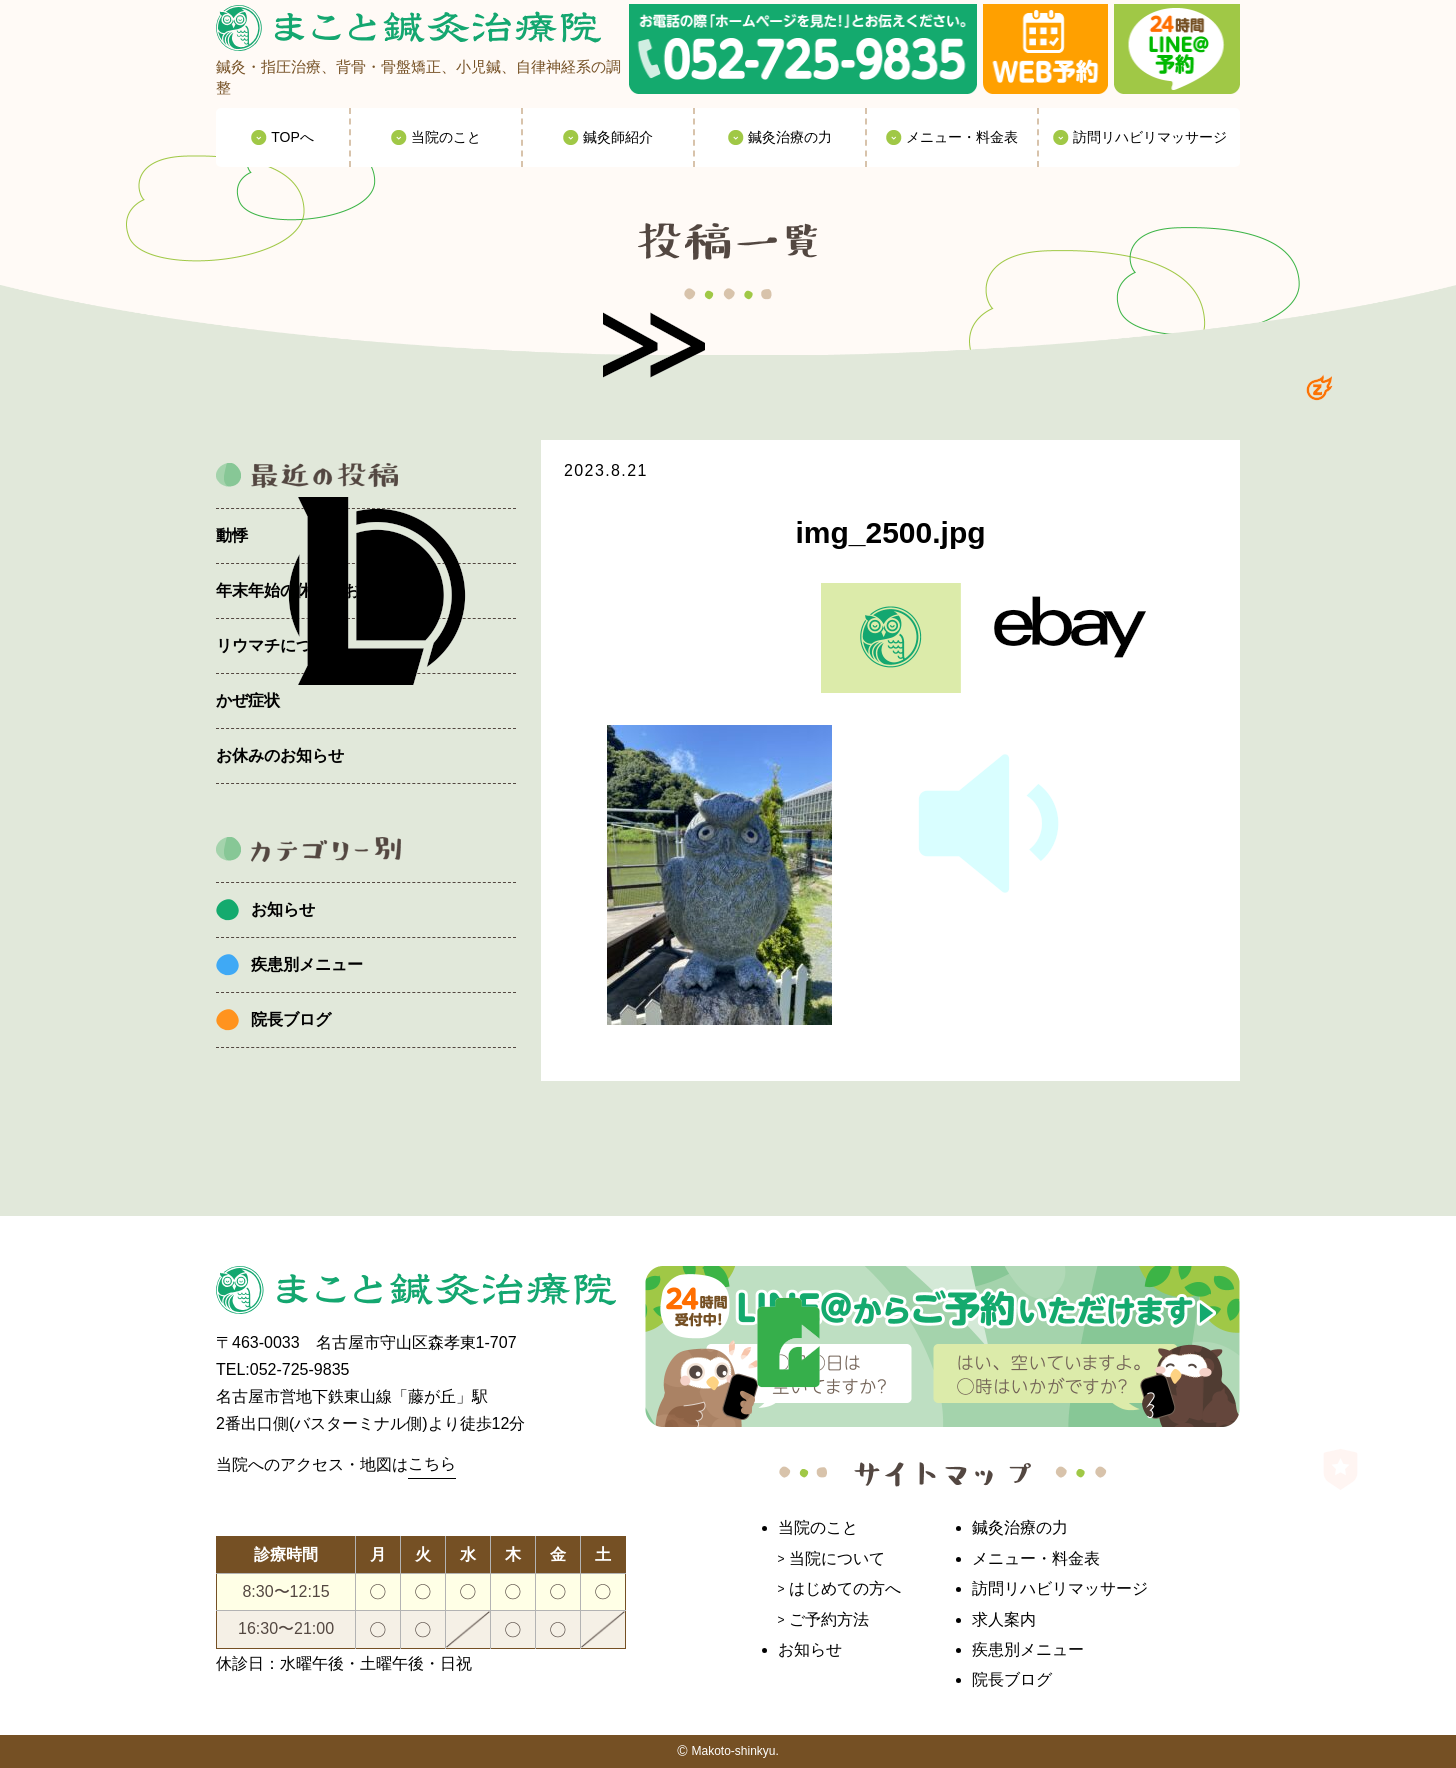 The image size is (1456, 1768). I want to click on launch League of Legends, so click(377, 591).